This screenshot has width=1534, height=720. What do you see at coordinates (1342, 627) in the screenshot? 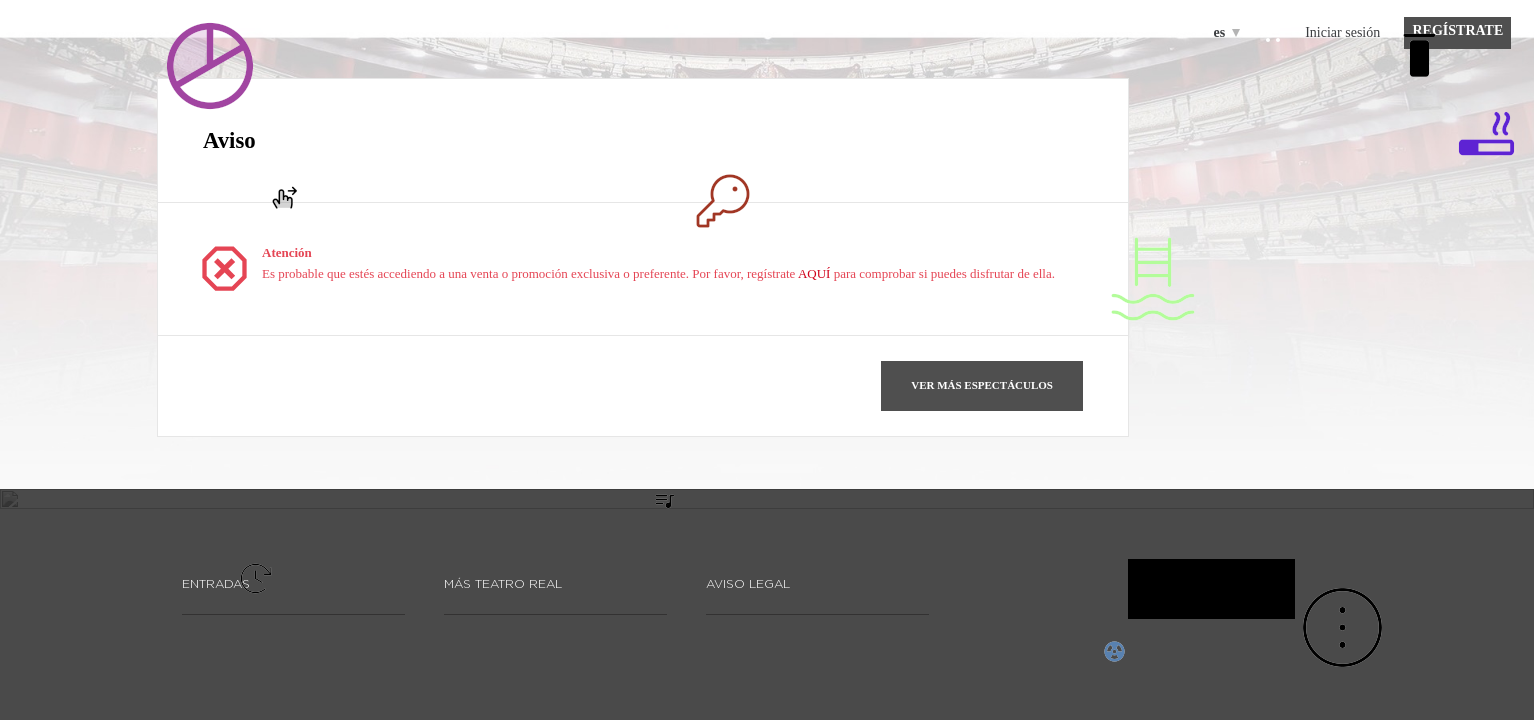
I see `access more options or actions` at bounding box center [1342, 627].